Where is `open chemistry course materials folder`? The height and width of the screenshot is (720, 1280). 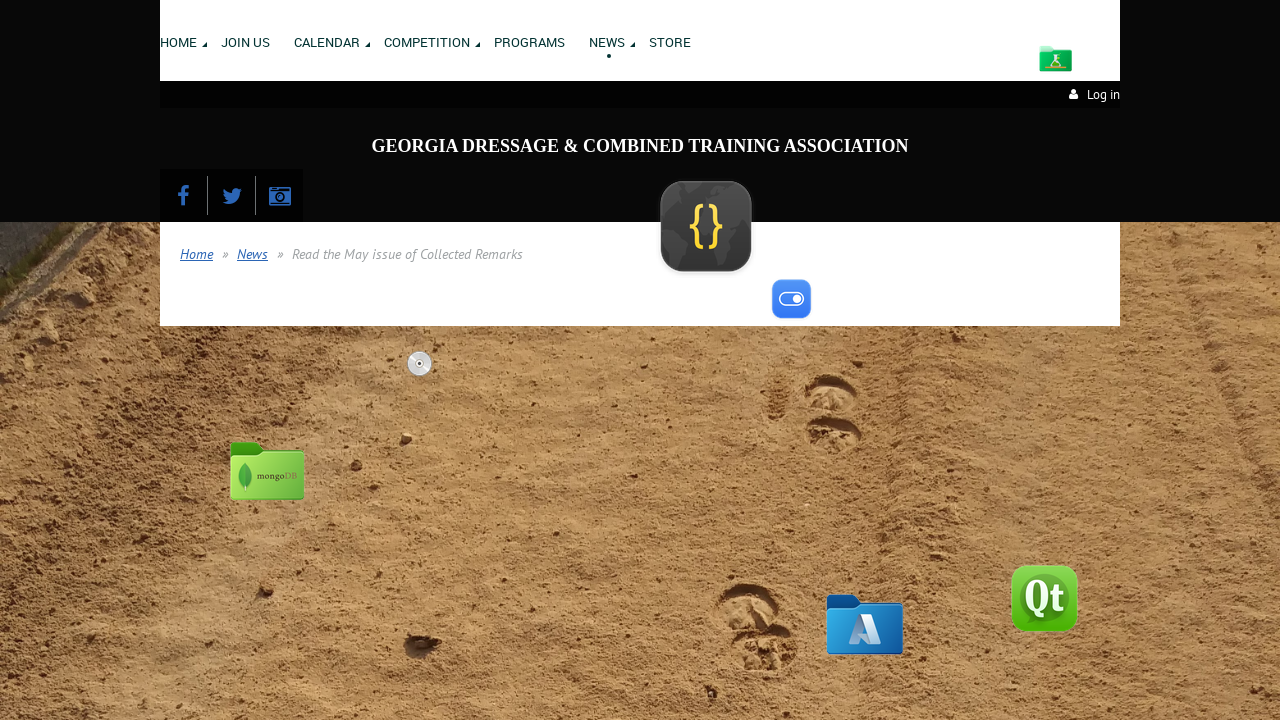
open chemistry course materials folder is located at coordinates (1055, 59).